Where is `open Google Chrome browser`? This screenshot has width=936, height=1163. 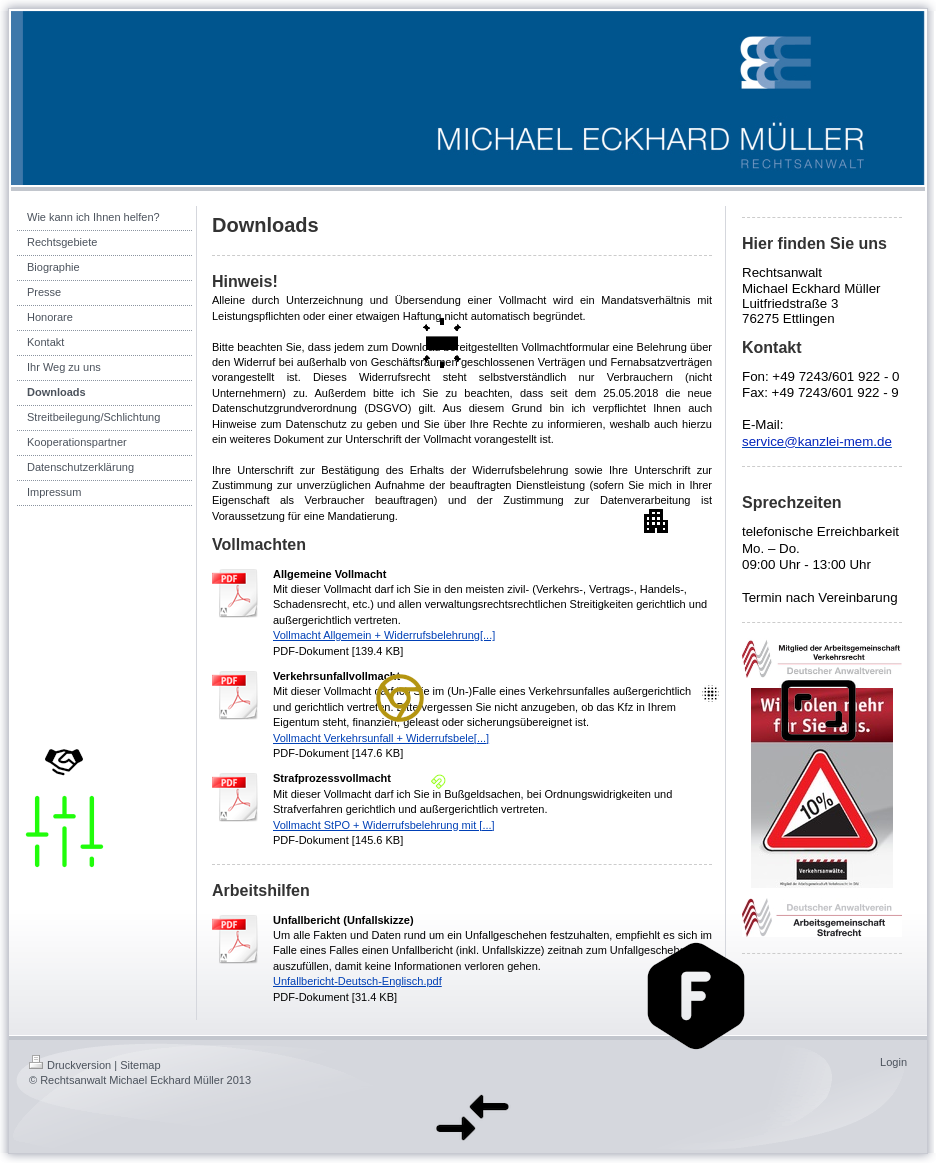 open Google Chrome browser is located at coordinates (400, 698).